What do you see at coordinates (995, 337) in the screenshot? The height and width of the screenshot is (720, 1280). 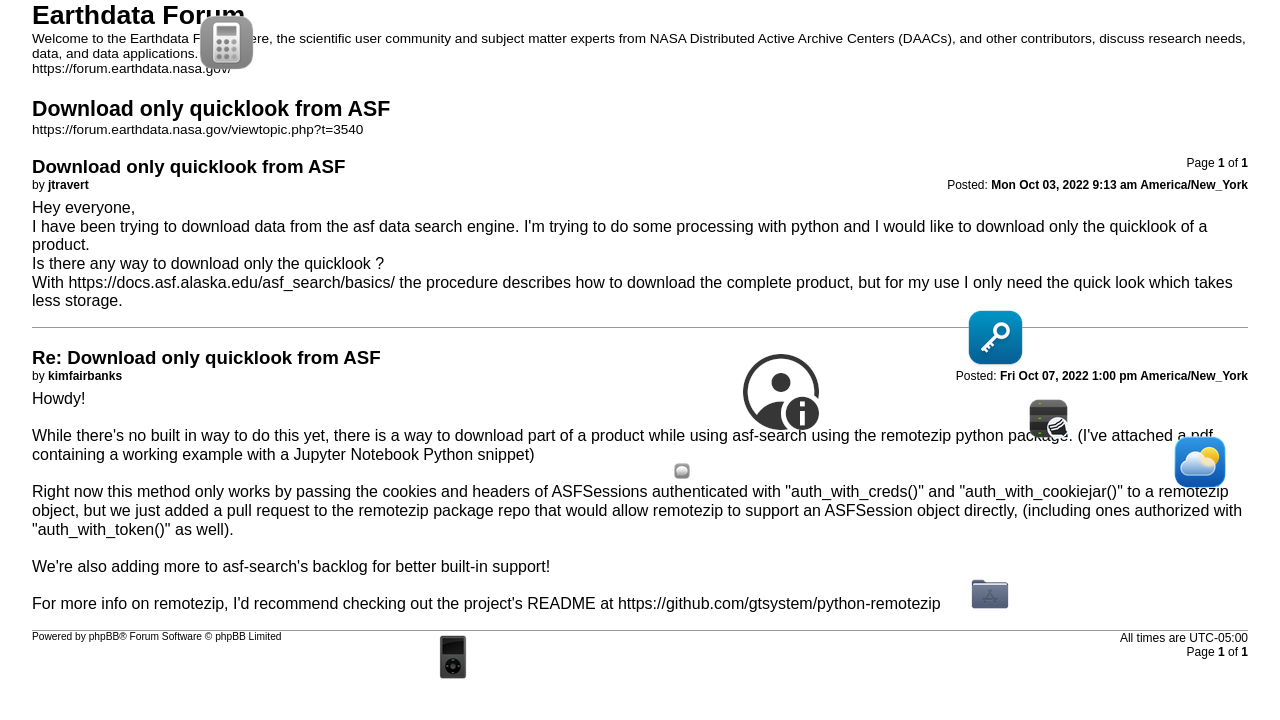 I see `open nextcloud password manager` at bounding box center [995, 337].